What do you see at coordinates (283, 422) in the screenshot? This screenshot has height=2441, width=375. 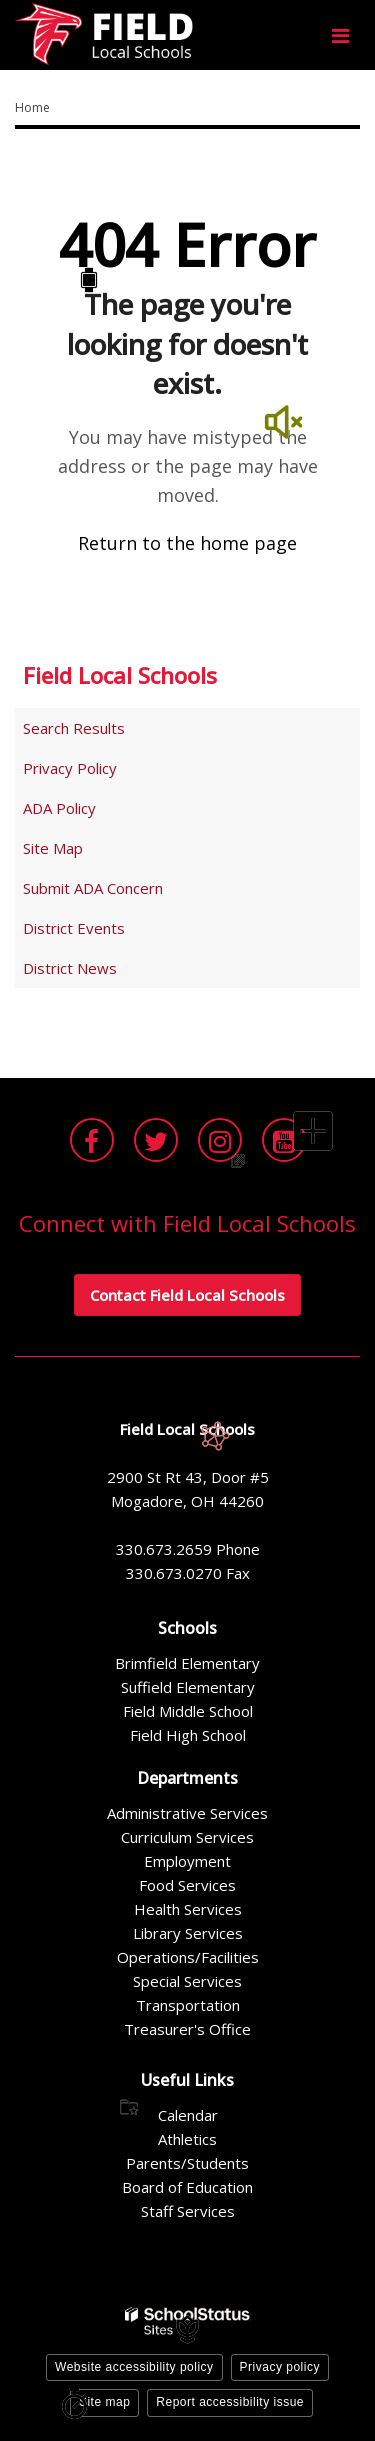 I see `mute audio` at bounding box center [283, 422].